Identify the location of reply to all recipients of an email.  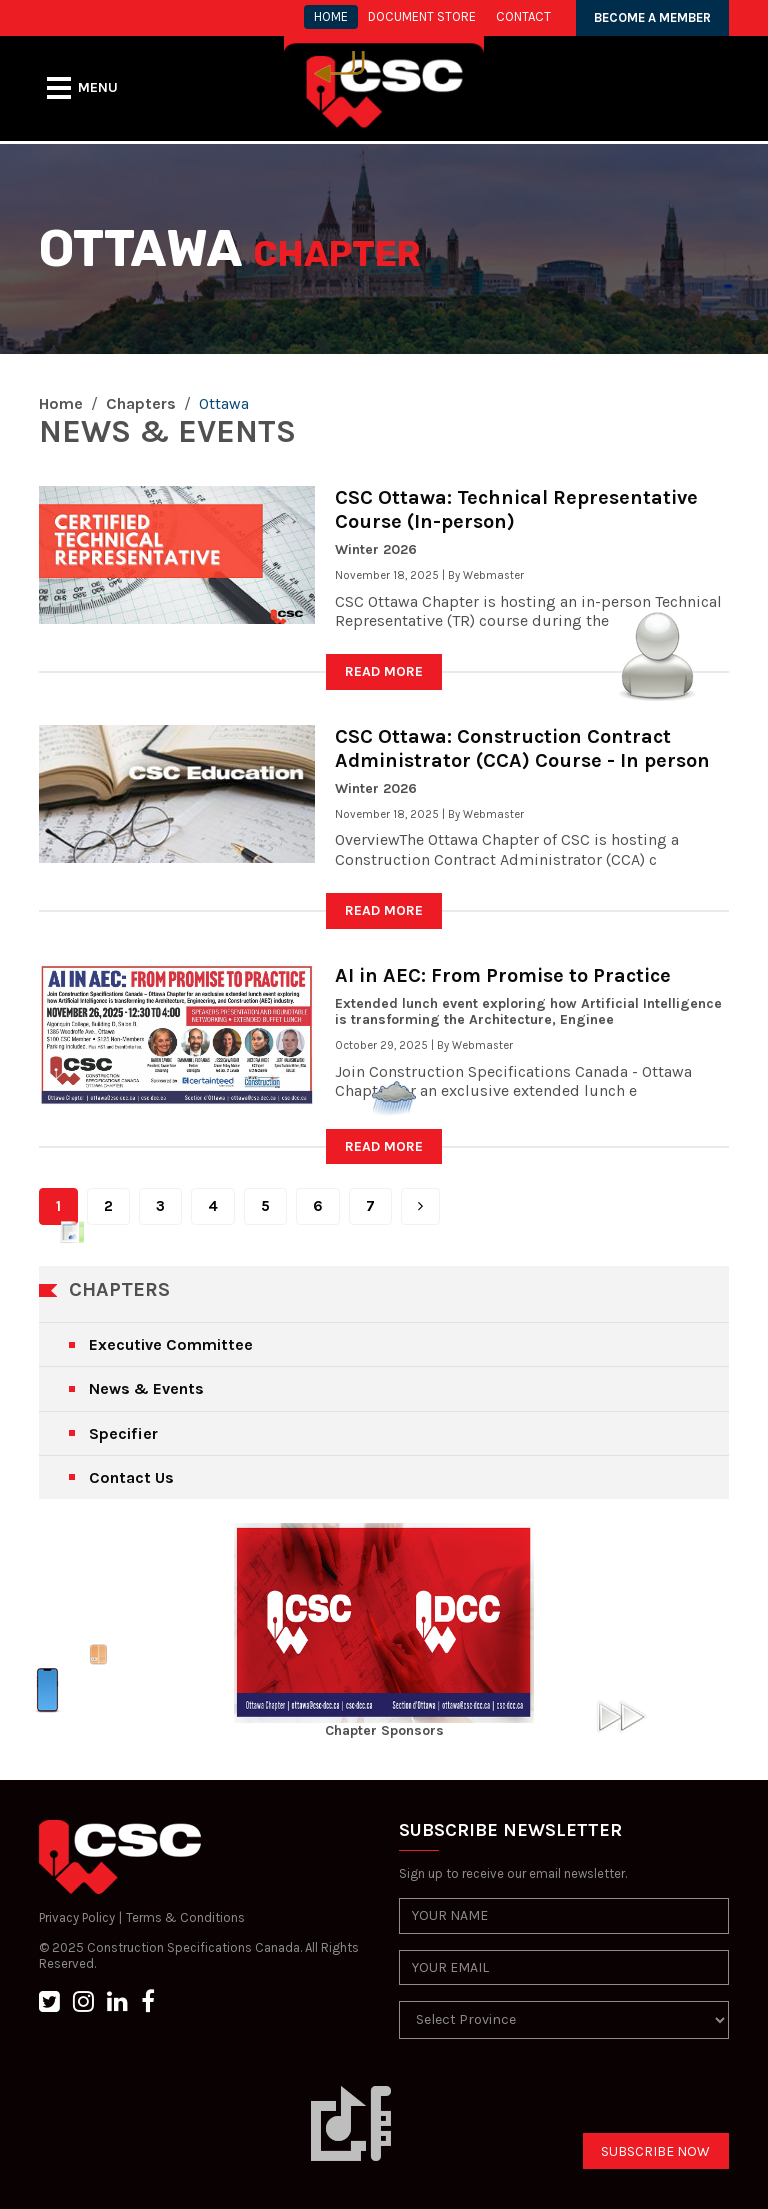
(338, 66).